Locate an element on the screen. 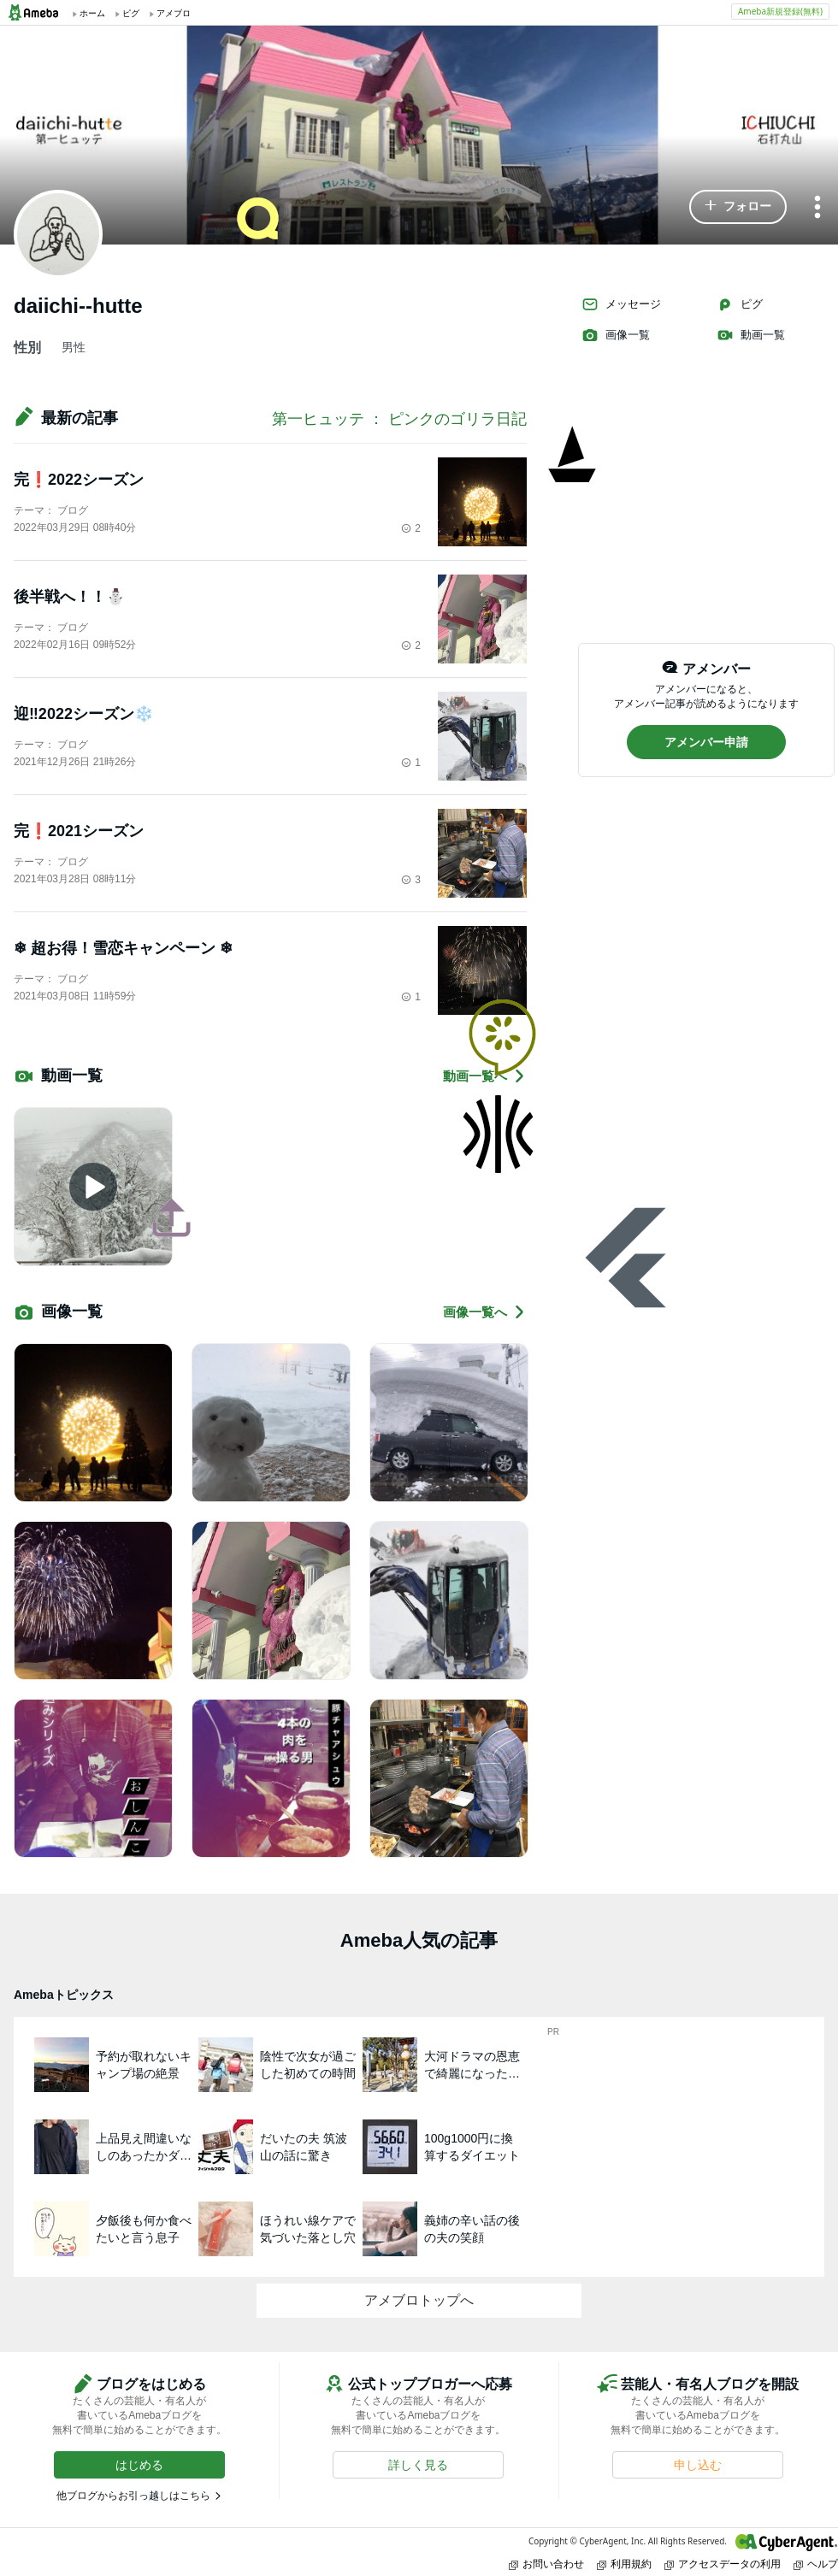 This screenshot has width=838, height=2576. cucumber testing framework logo is located at coordinates (502, 1037).